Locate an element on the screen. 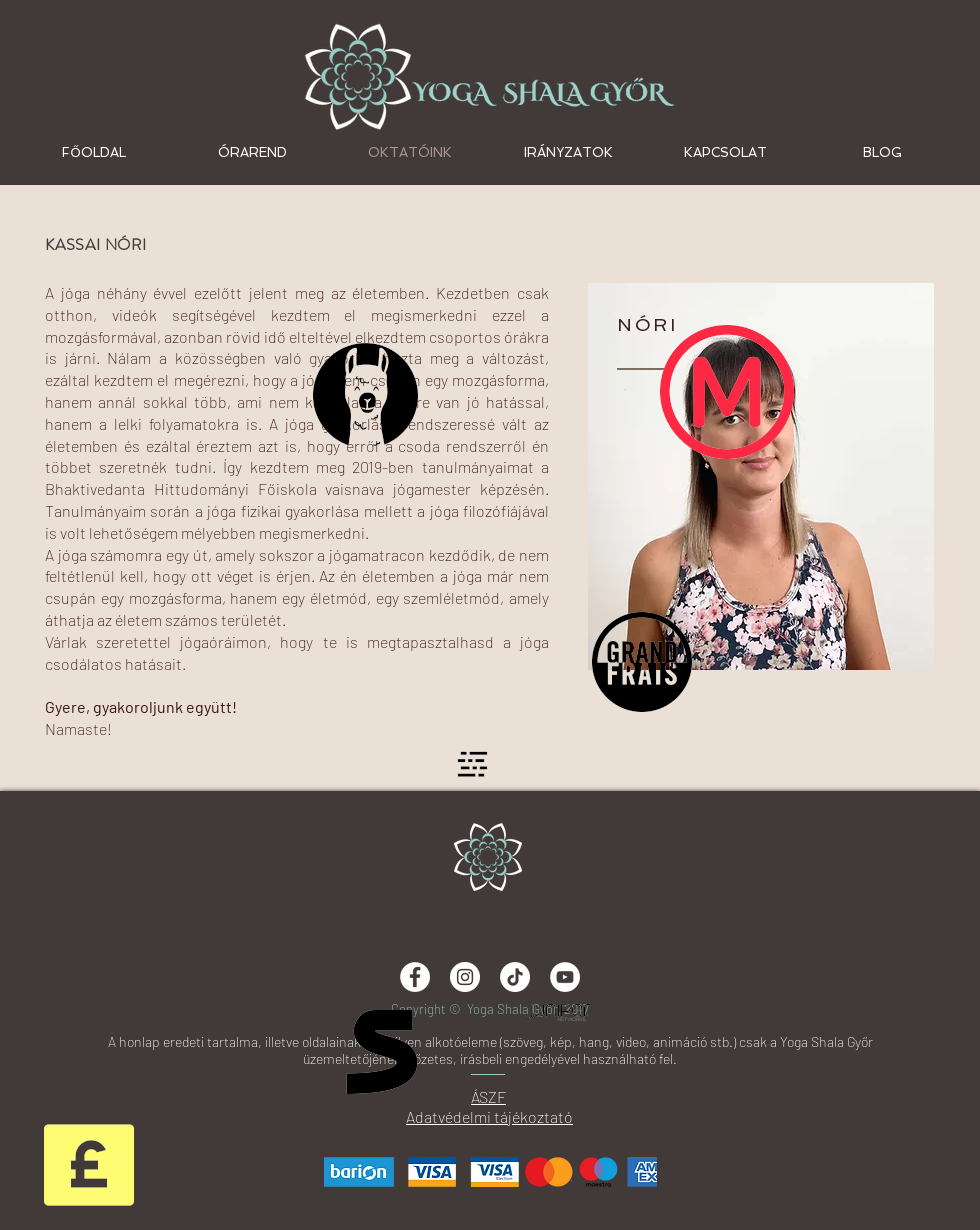 The height and width of the screenshot is (1230, 980). grand frais grocery store logo is located at coordinates (642, 662).